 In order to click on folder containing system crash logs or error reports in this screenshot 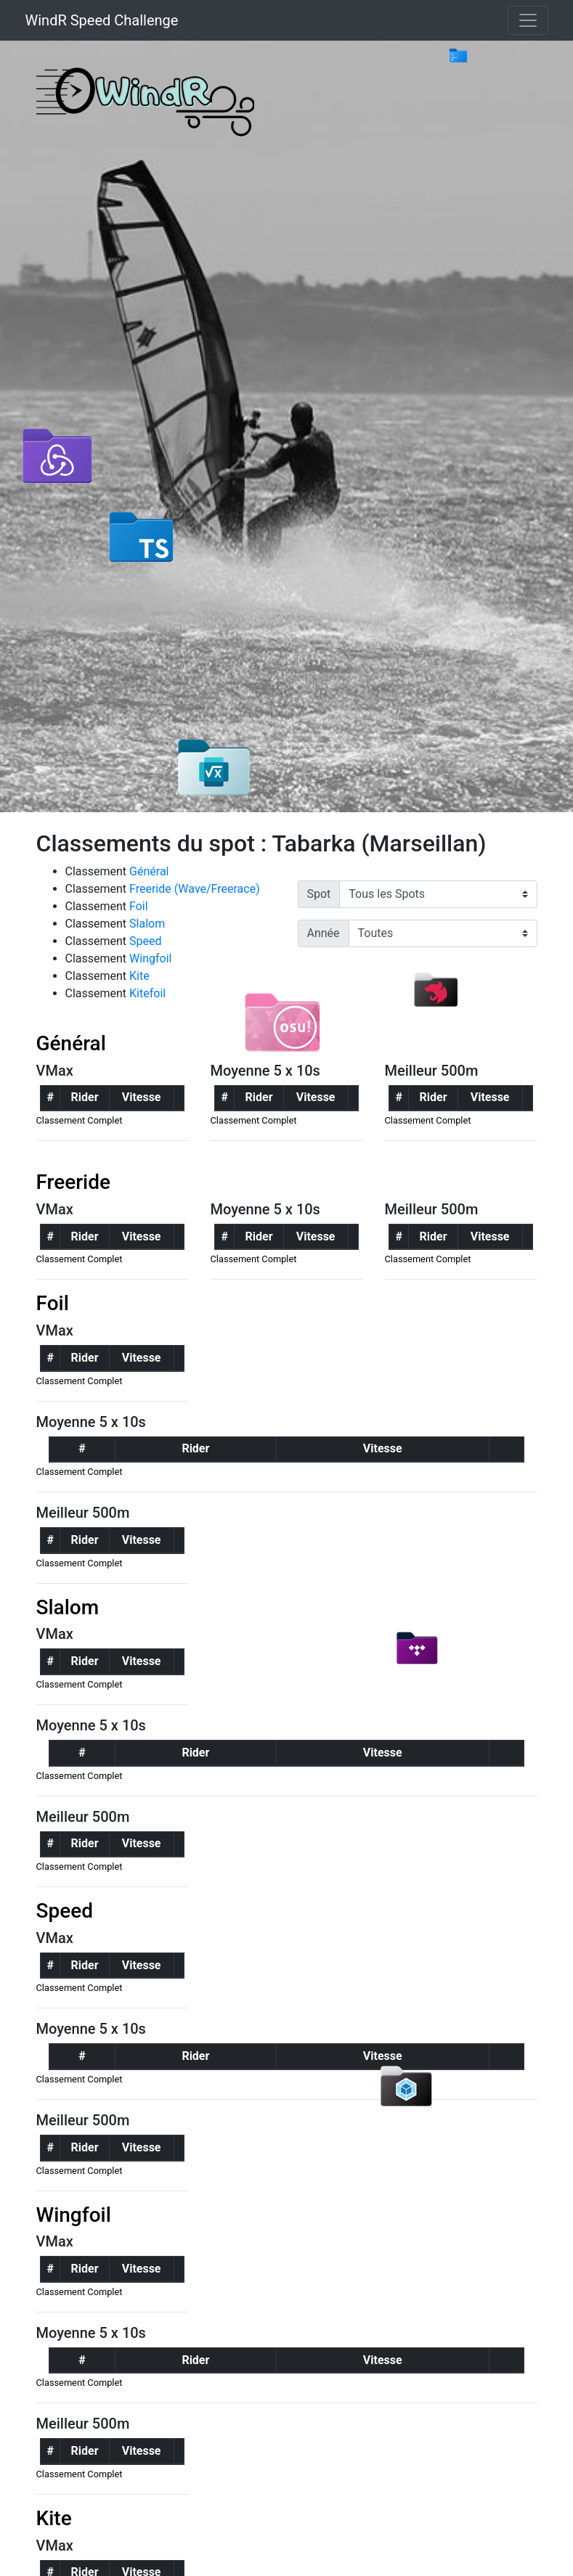, I will do `click(458, 56)`.